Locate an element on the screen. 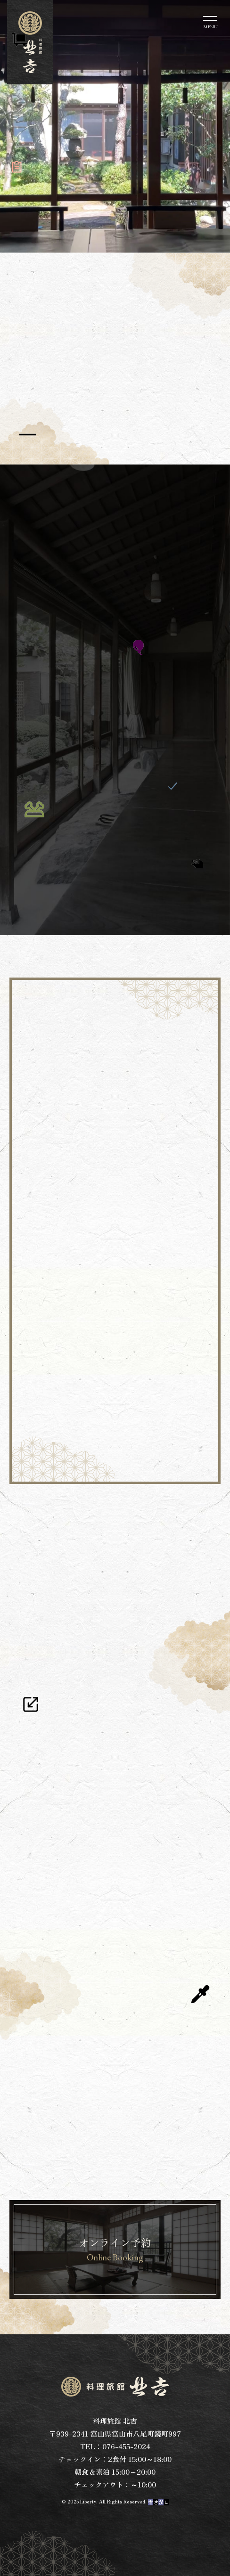 The height and width of the screenshot is (2576, 230). view clipboard contents is located at coordinates (16, 167).